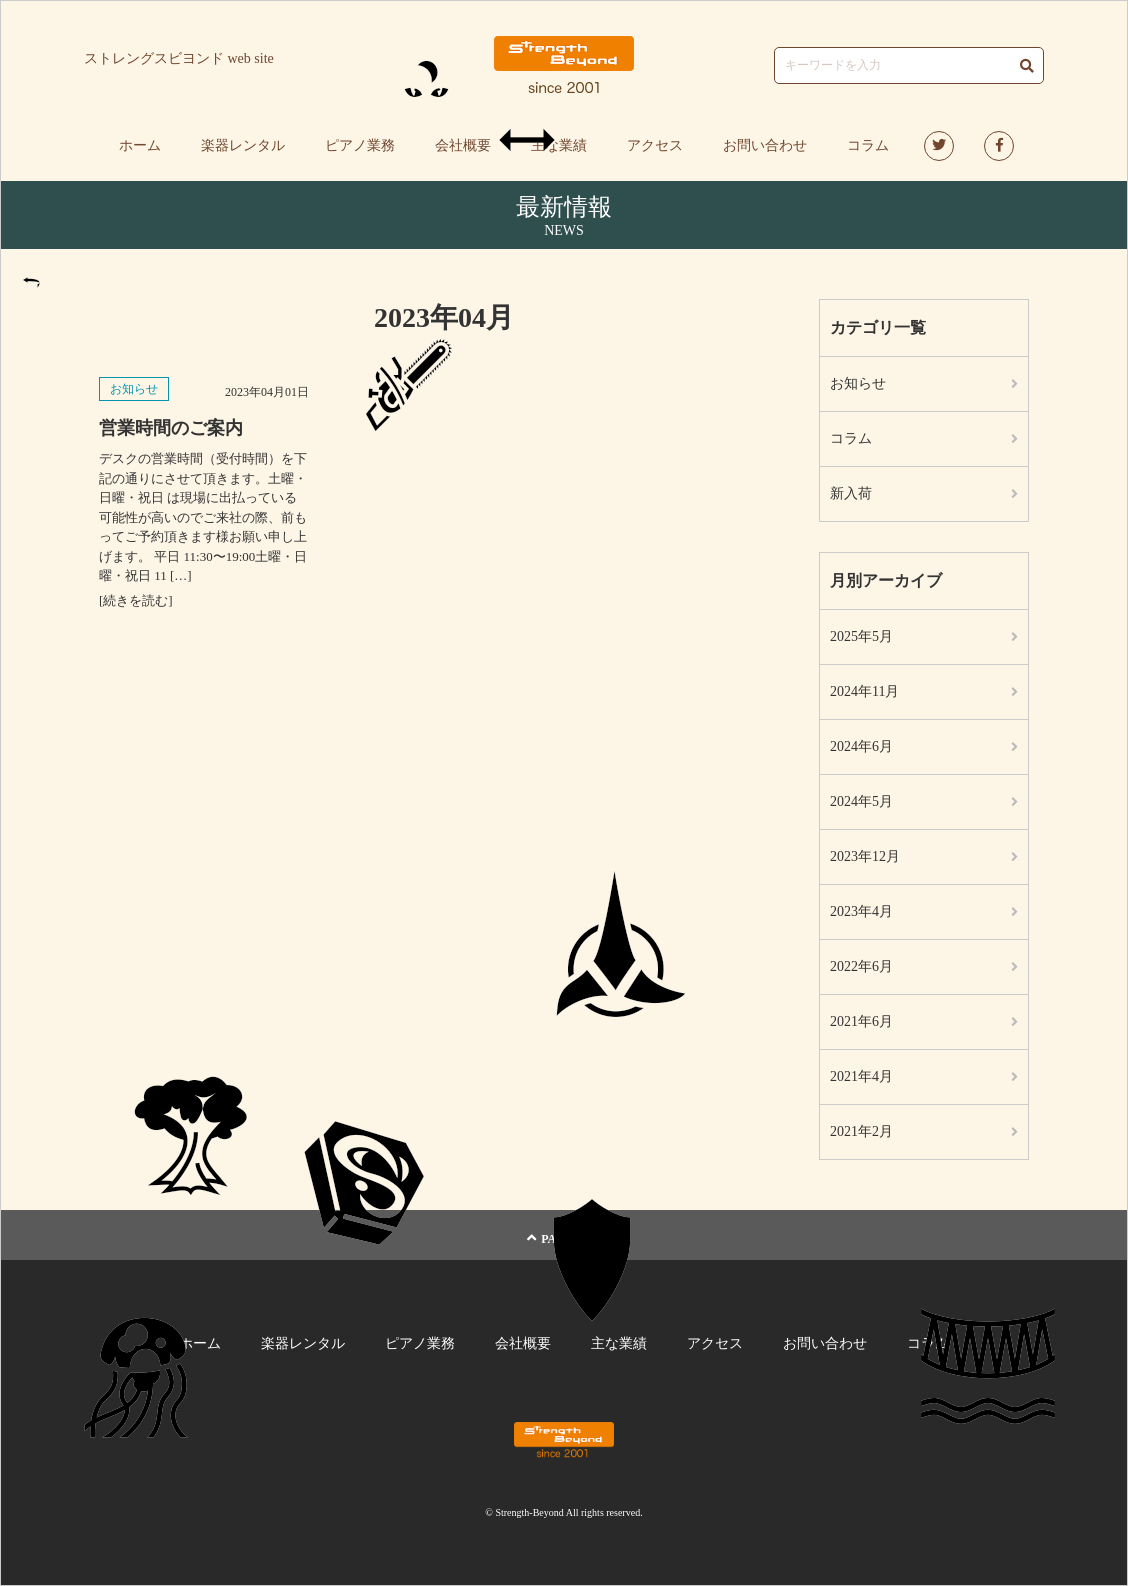 The height and width of the screenshot is (1586, 1128). Describe the element at coordinates (31, 282) in the screenshot. I see `swipe left gesture indicator` at that location.